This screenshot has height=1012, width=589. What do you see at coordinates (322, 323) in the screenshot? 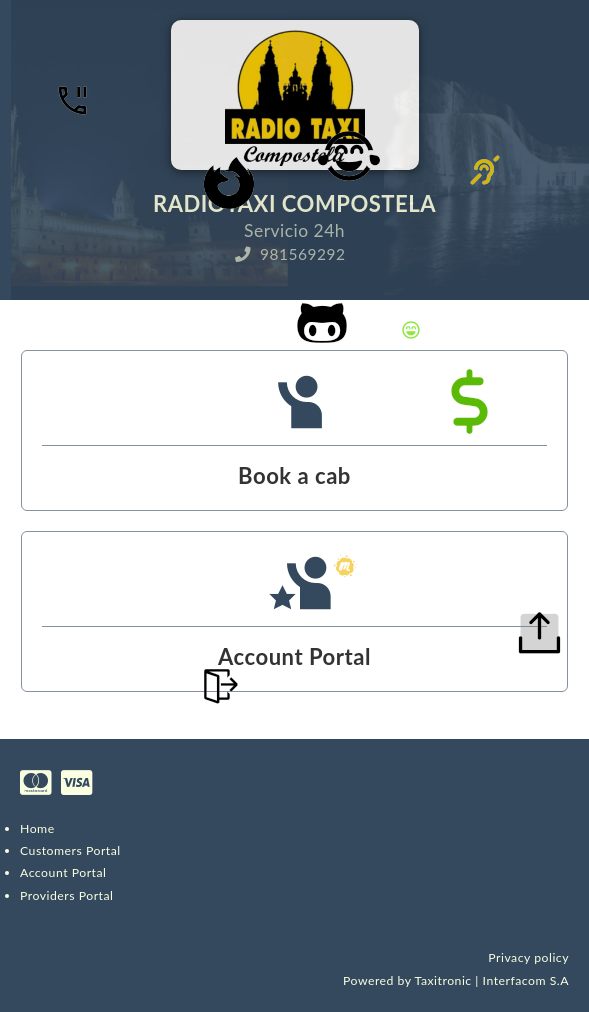
I see `link to GitHub repository` at bounding box center [322, 323].